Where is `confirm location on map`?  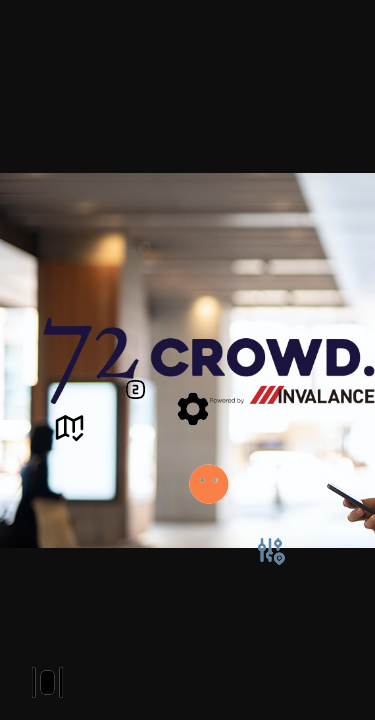
confirm location on map is located at coordinates (69, 427).